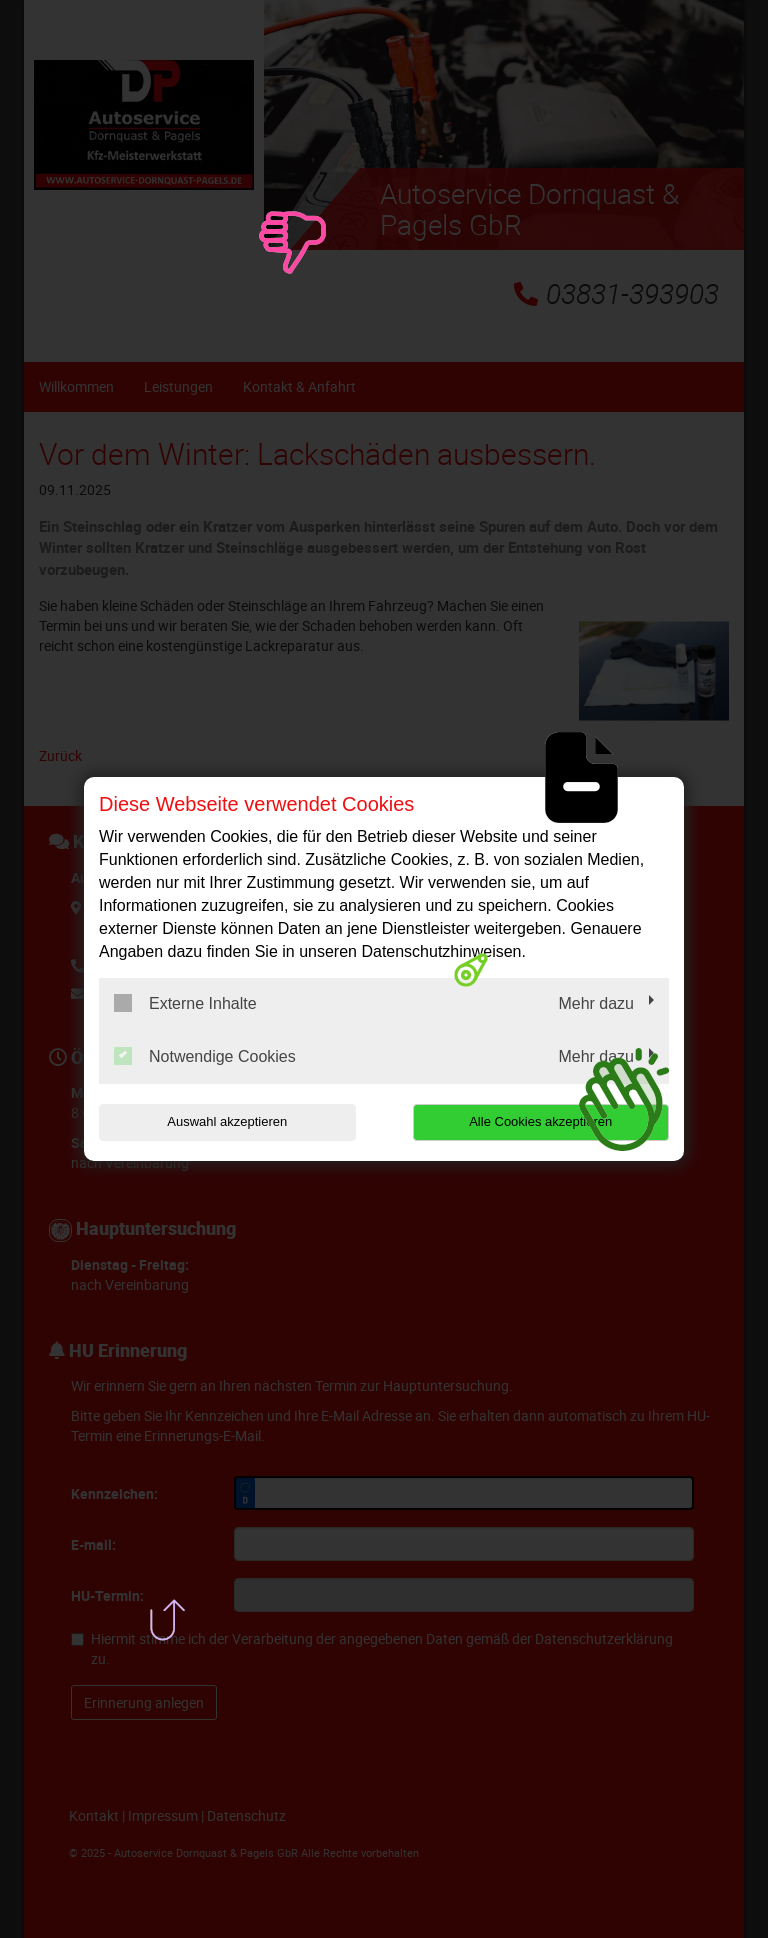  Describe the element at coordinates (166, 1620) in the screenshot. I see `redo or repeat last action` at that location.